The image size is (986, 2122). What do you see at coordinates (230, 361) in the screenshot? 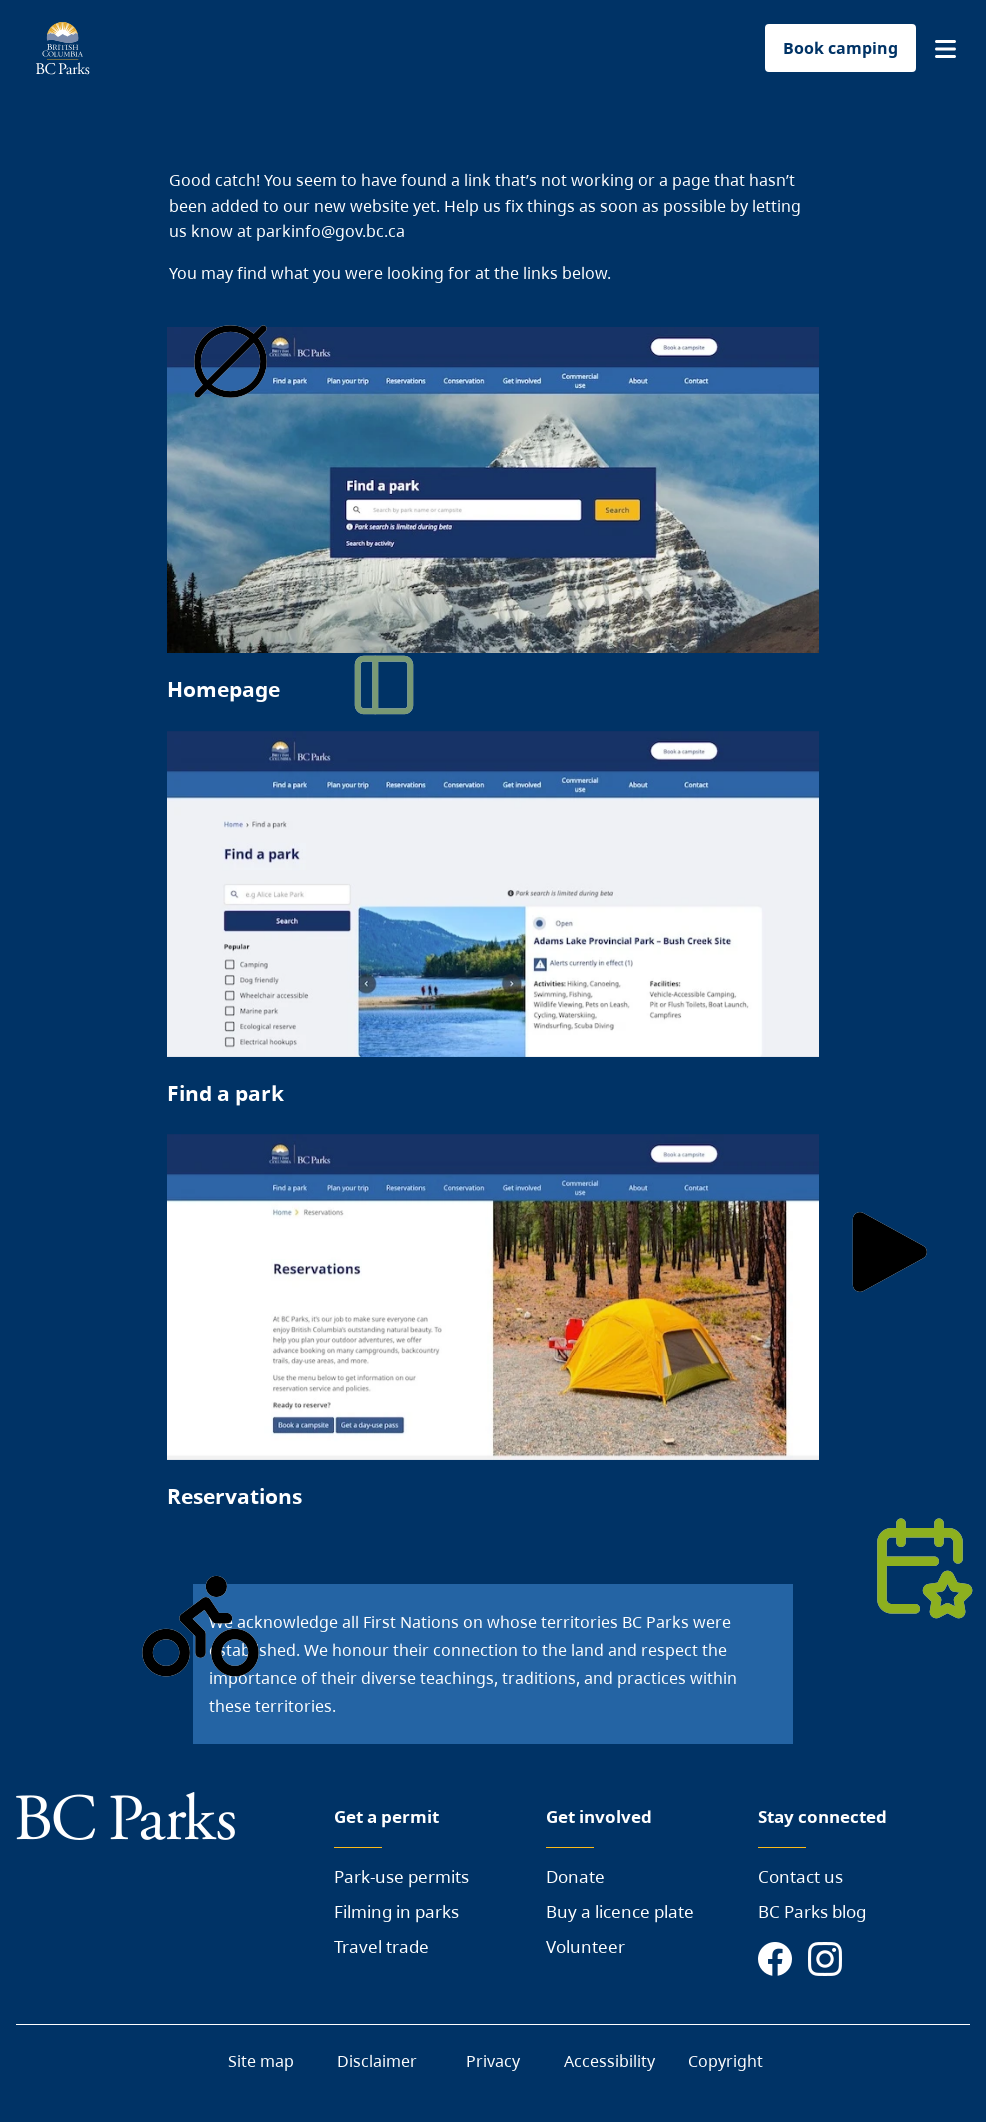
I see `indicates an empty or null value` at bounding box center [230, 361].